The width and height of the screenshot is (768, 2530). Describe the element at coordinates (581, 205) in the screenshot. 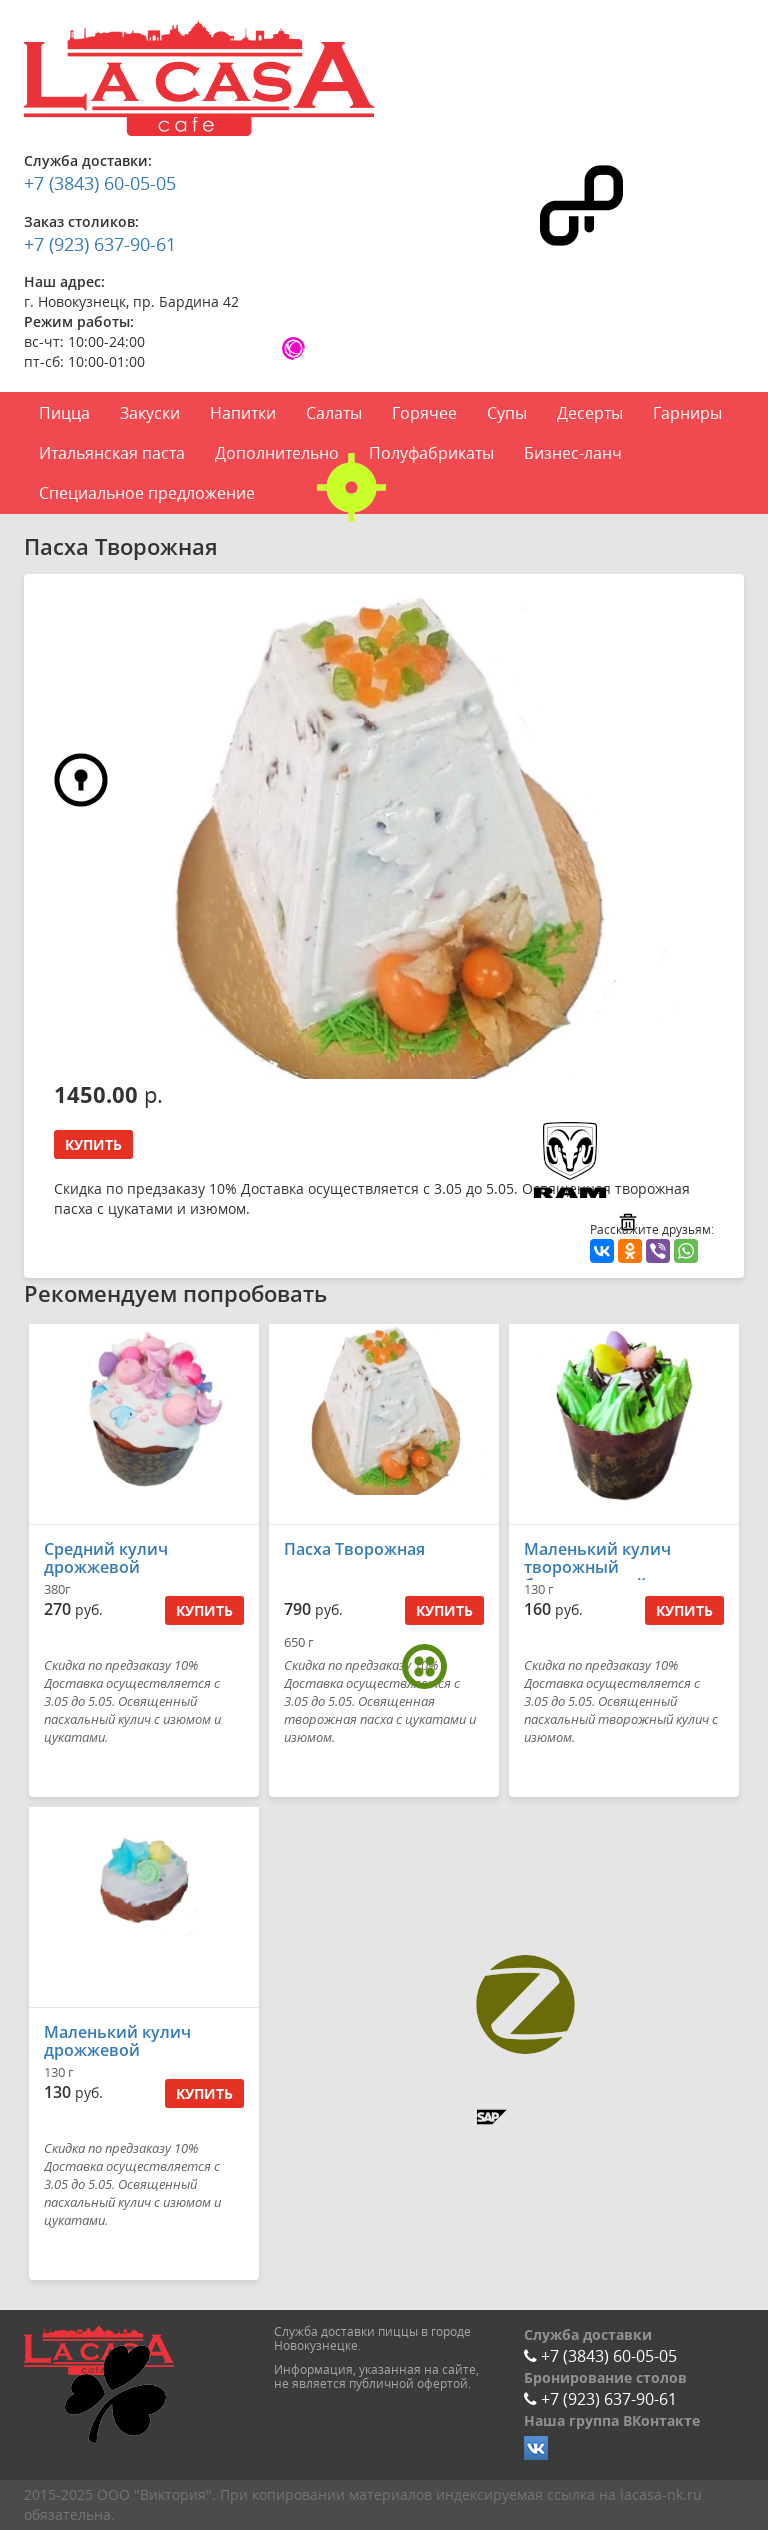

I see `open the OpenProject app` at that location.